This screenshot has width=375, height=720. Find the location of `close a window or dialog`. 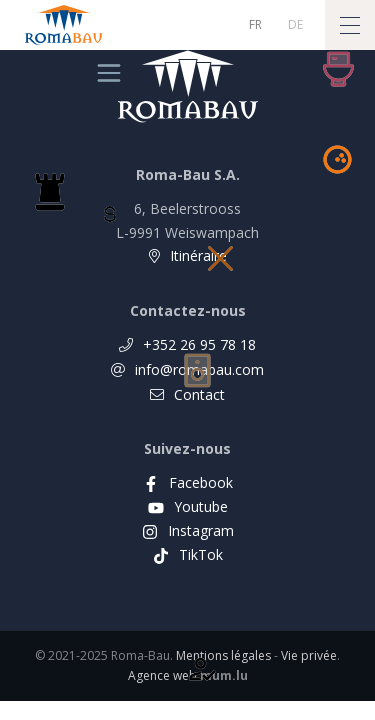

close a window or dialog is located at coordinates (220, 258).